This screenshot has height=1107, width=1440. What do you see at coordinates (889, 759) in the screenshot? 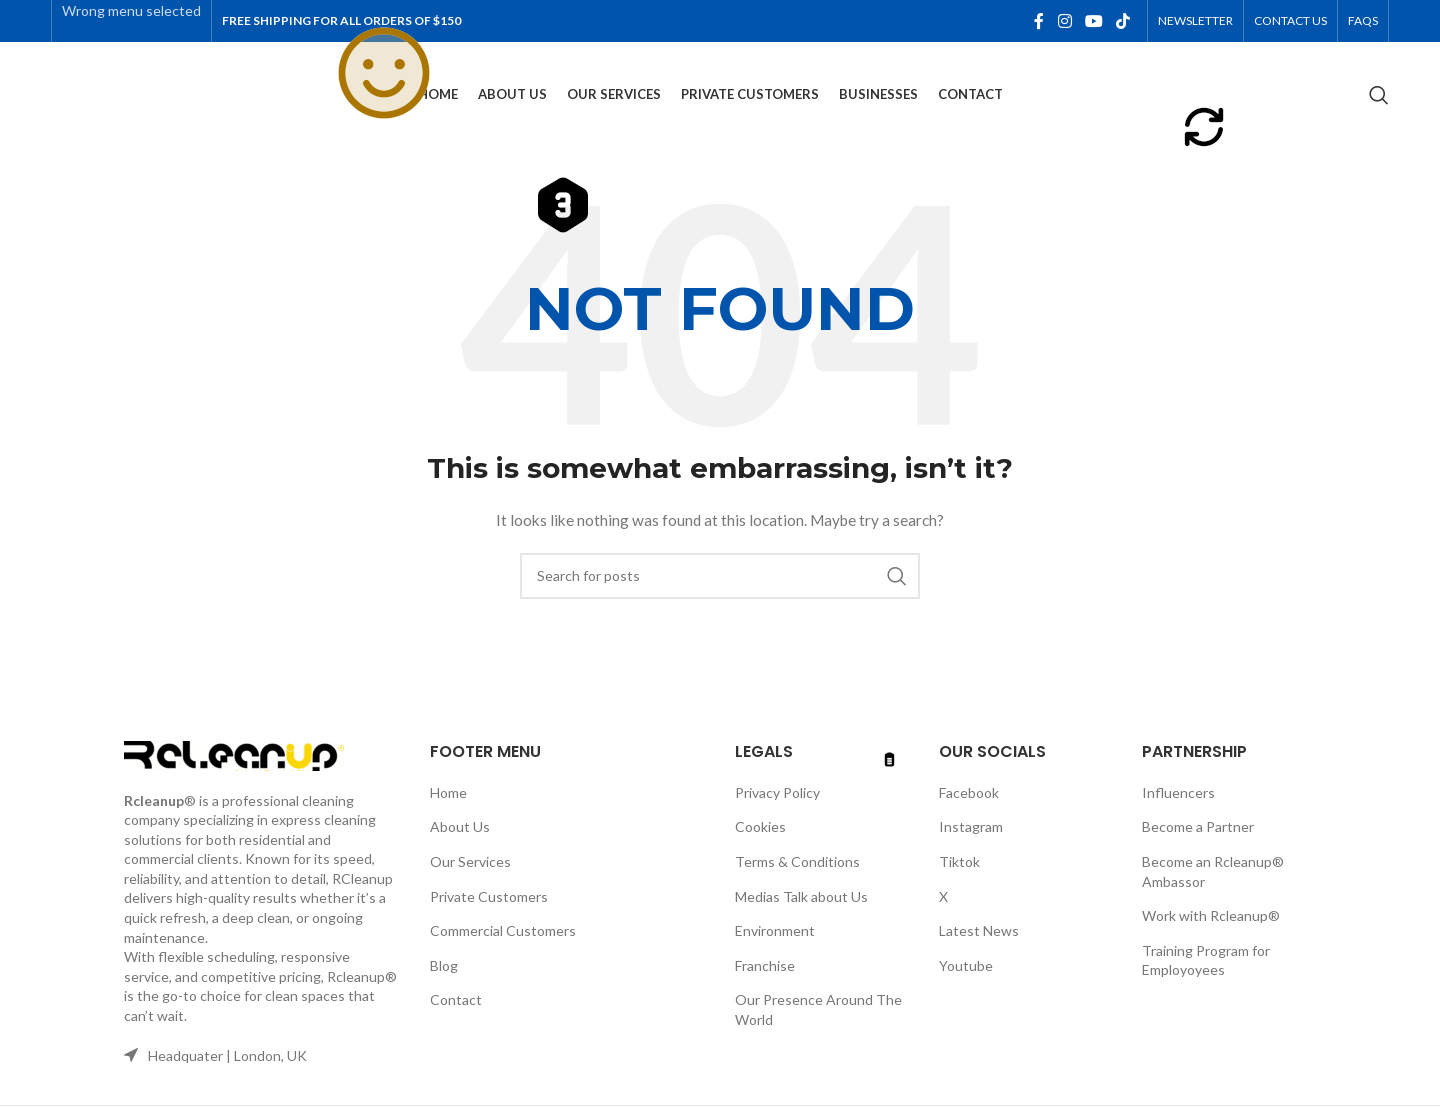
I see `indicates medium battery level (approximately 60%)` at bounding box center [889, 759].